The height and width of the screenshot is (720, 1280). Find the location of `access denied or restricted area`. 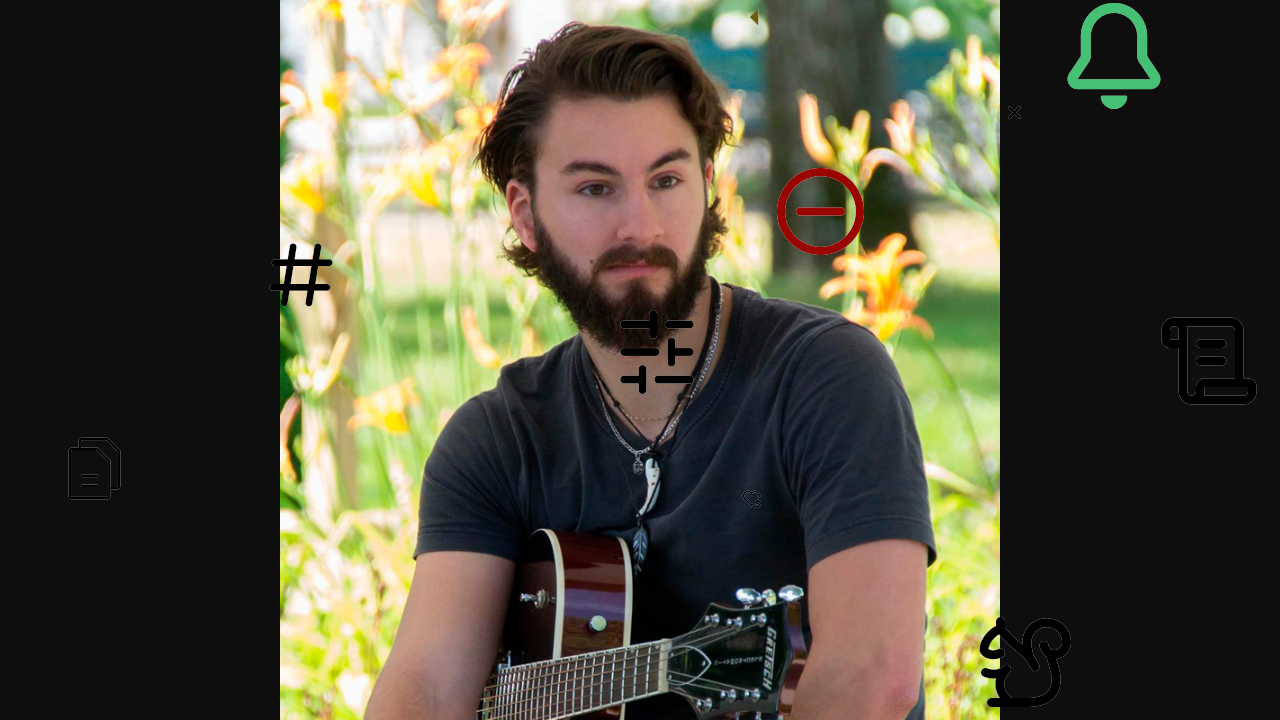

access denied or restricted area is located at coordinates (820, 211).